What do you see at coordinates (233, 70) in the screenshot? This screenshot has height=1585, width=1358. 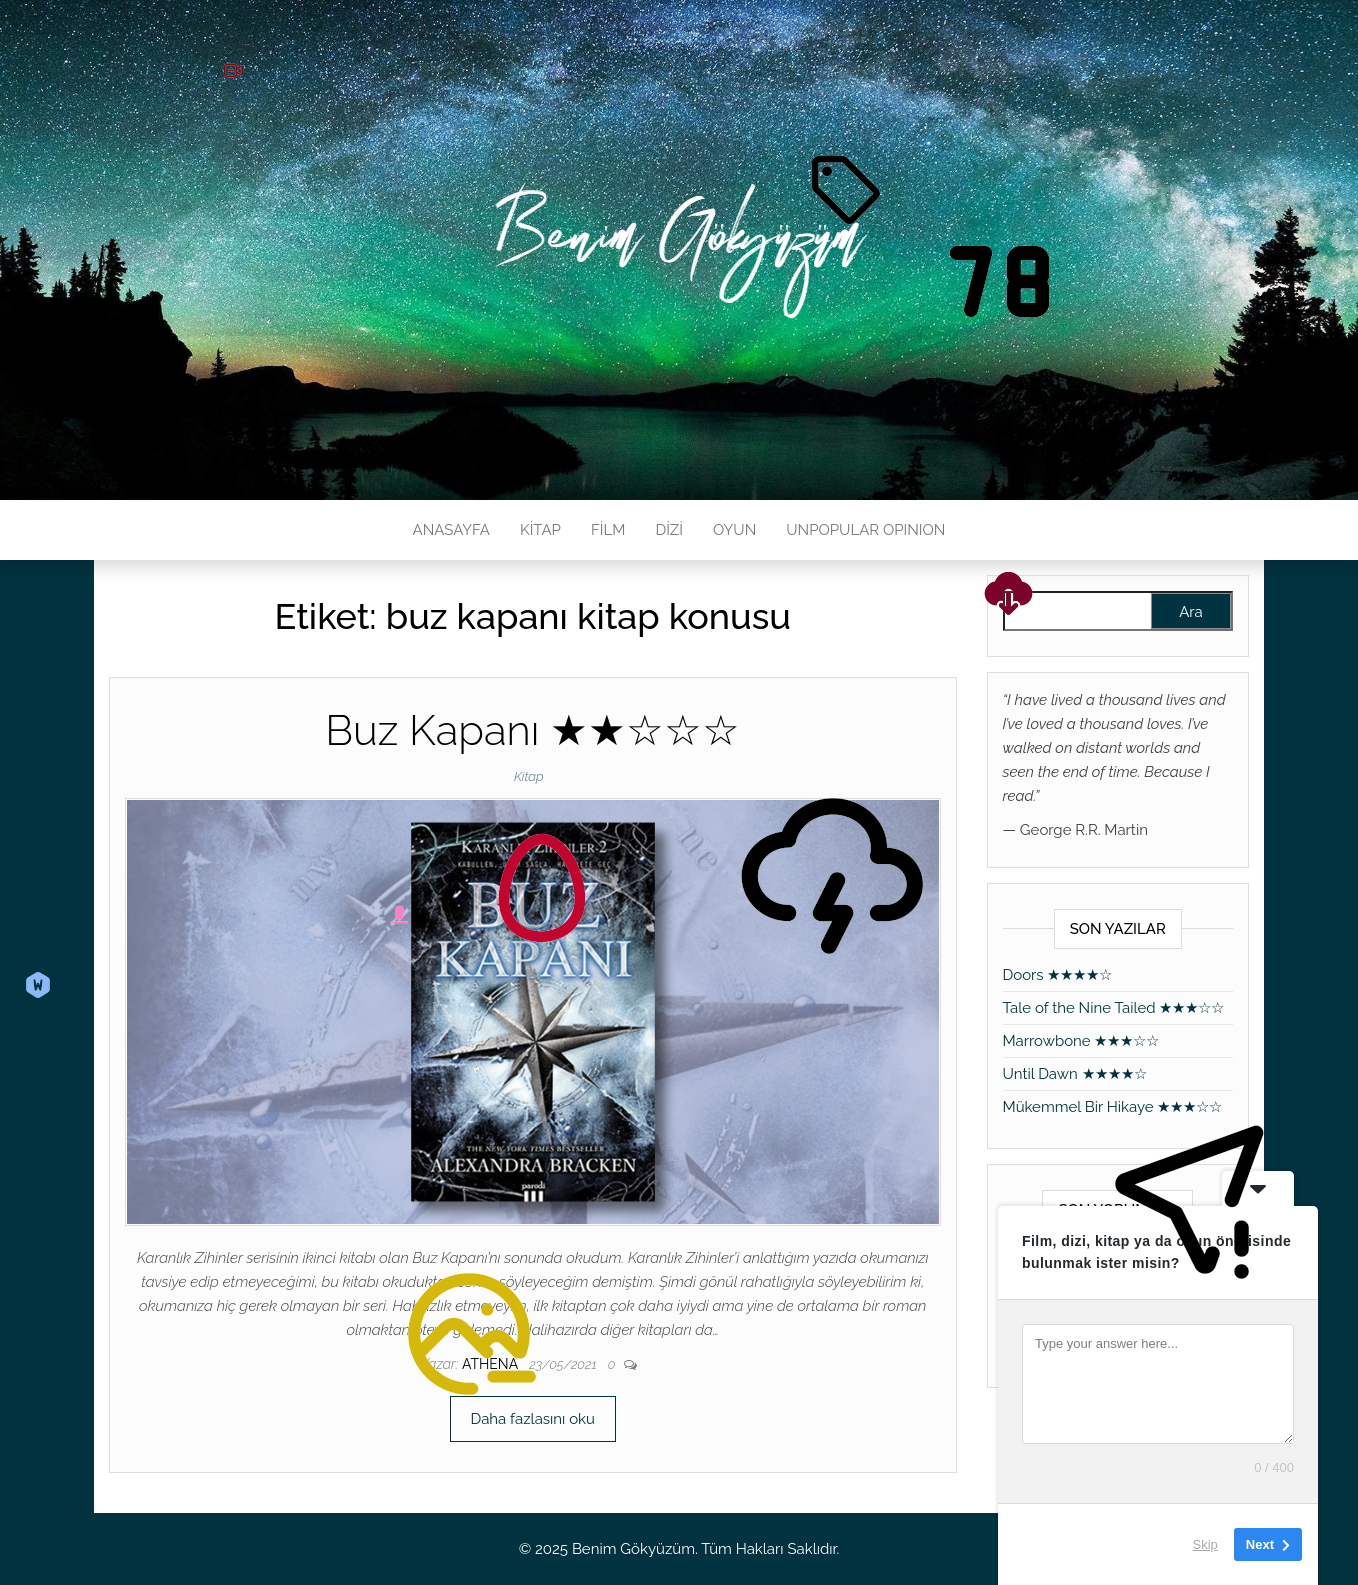 I see `remove video from playlist or queue` at bounding box center [233, 70].